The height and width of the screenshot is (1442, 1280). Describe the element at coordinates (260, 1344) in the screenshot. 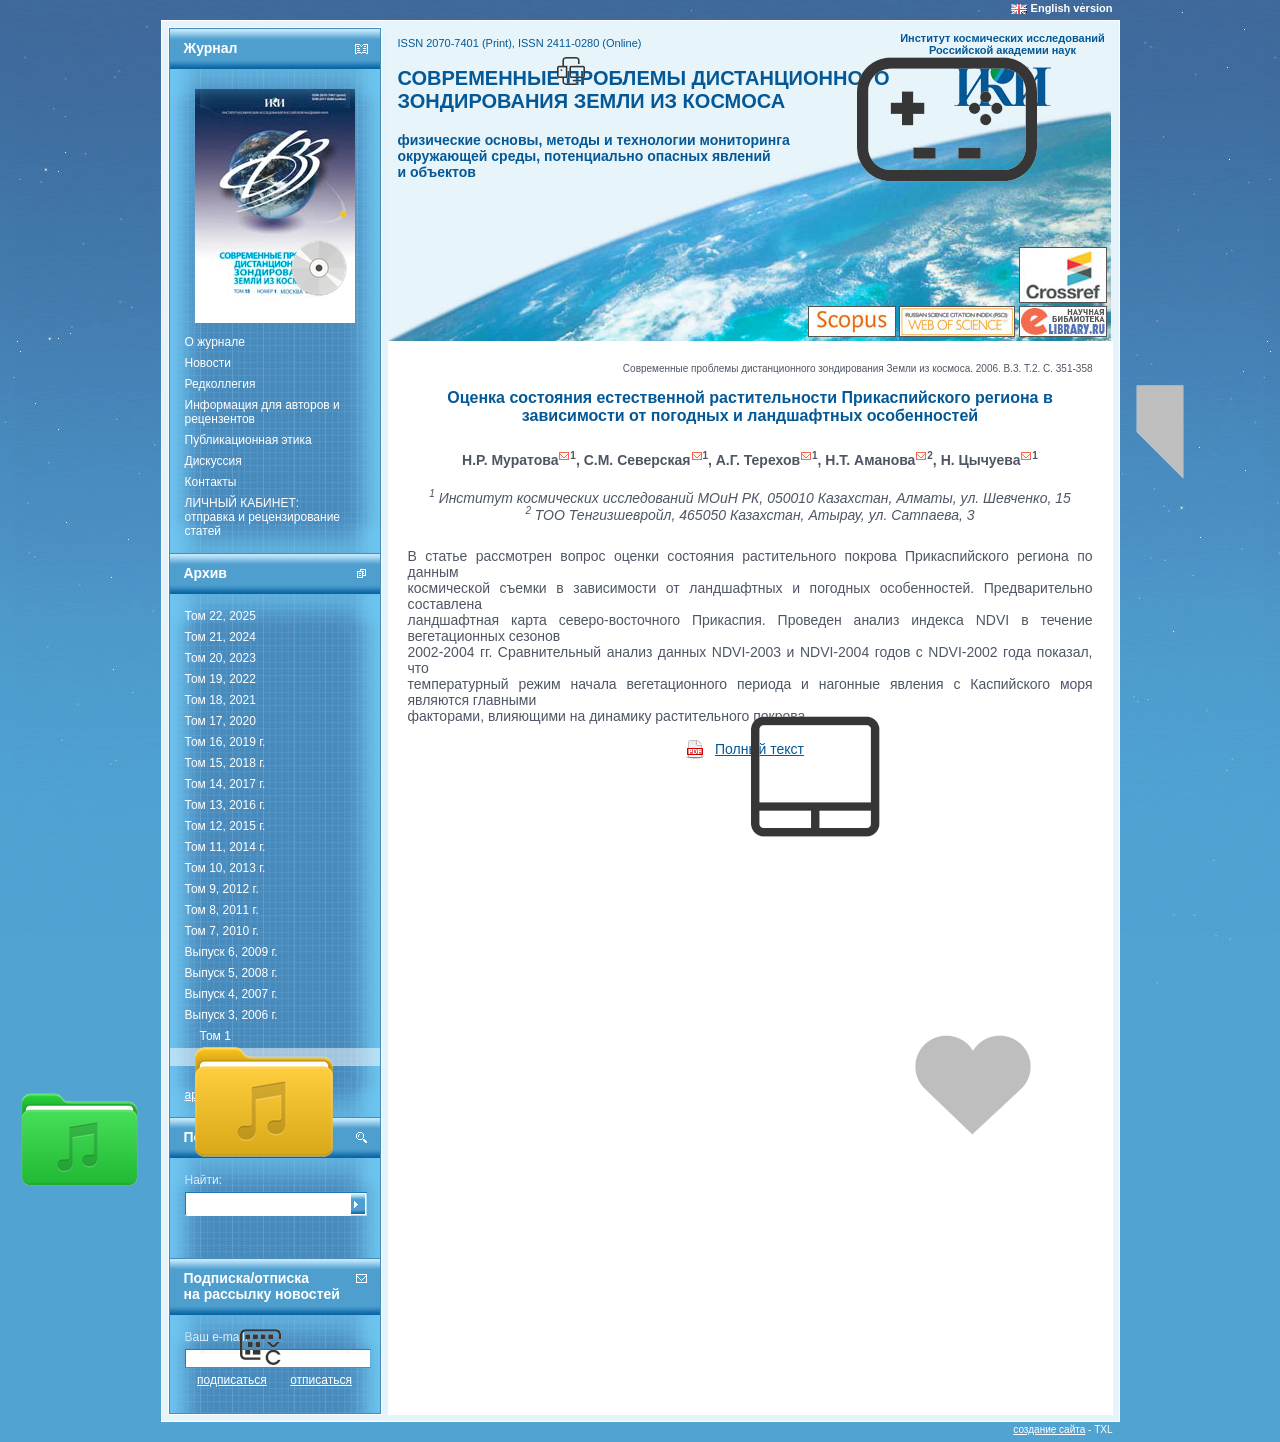

I see `open on-screen keyboard settings` at that location.